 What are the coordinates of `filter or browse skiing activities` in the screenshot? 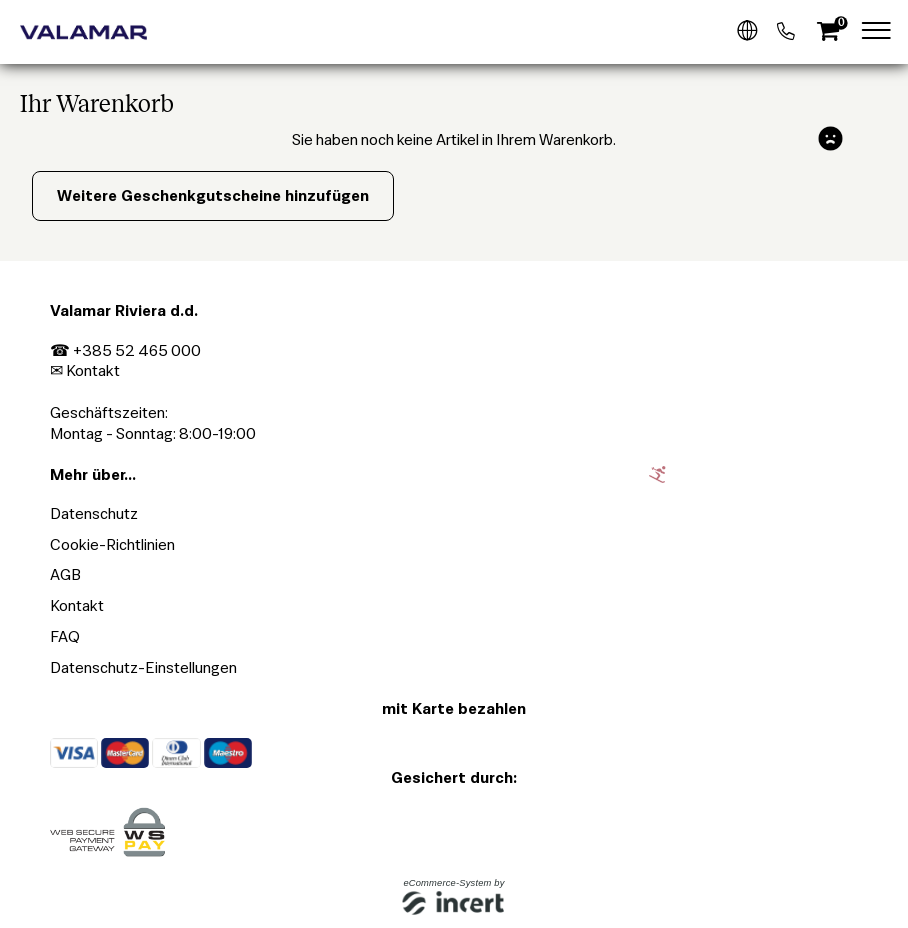 It's located at (658, 474).